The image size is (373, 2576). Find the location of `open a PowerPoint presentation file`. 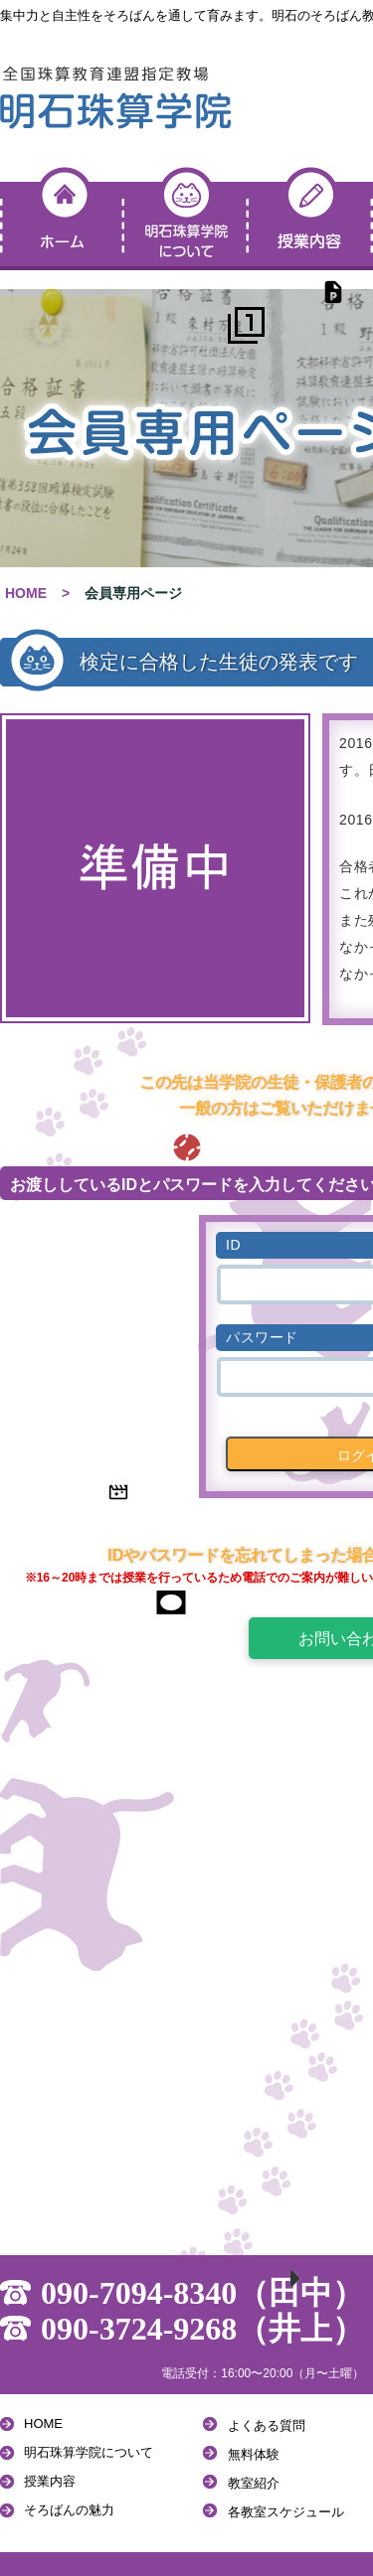

open a PowerPoint presentation file is located at coordinates (333, 292).